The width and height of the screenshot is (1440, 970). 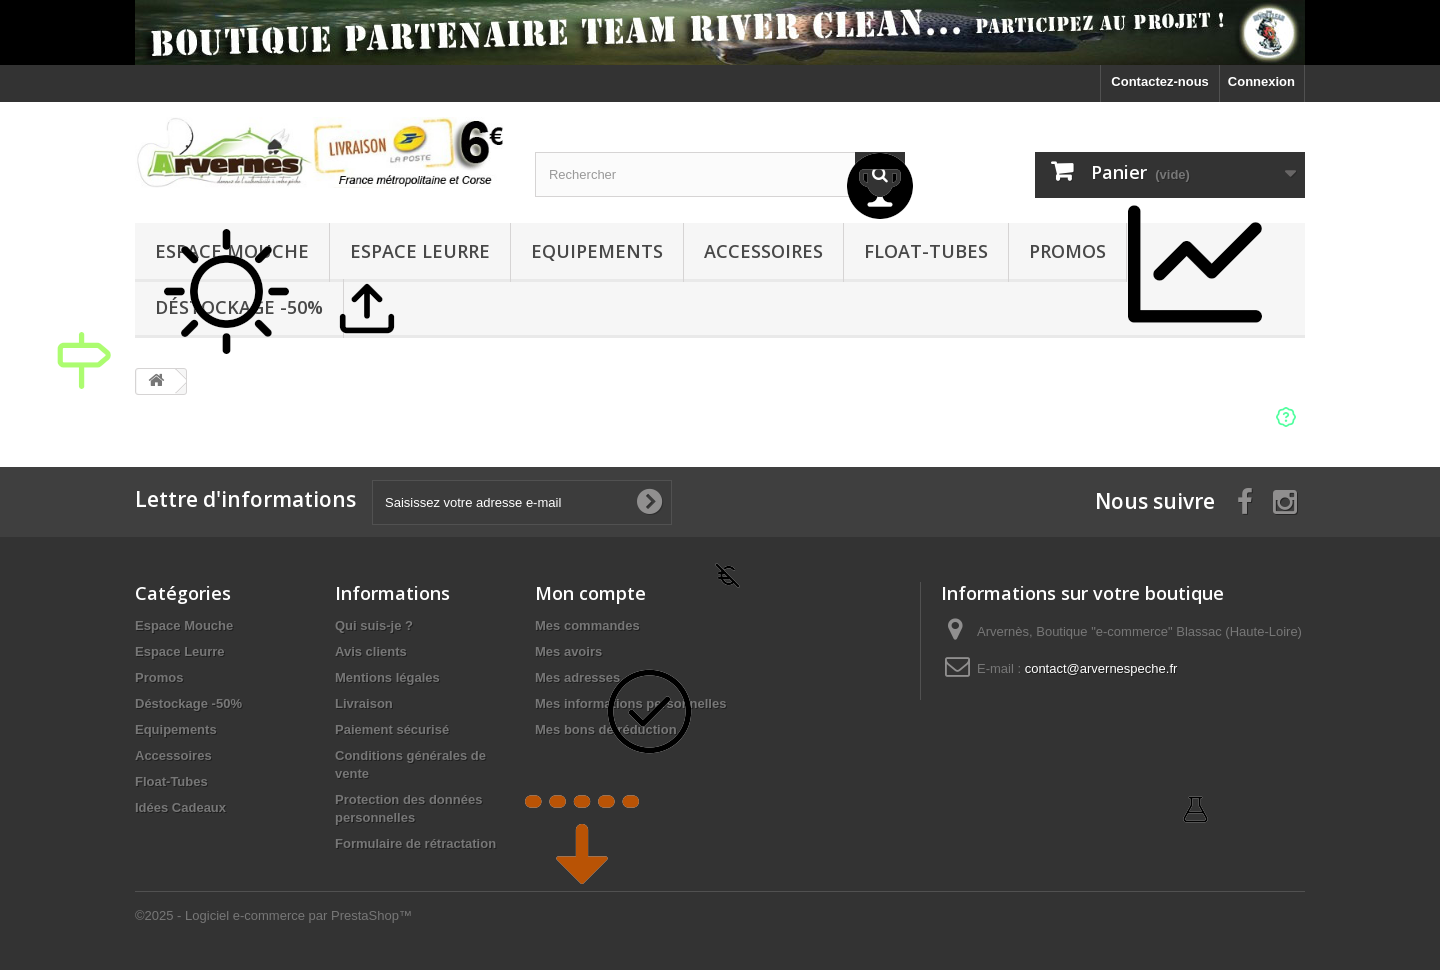 I want to click on view analytics or statistics, so click(x=1195, y=264).